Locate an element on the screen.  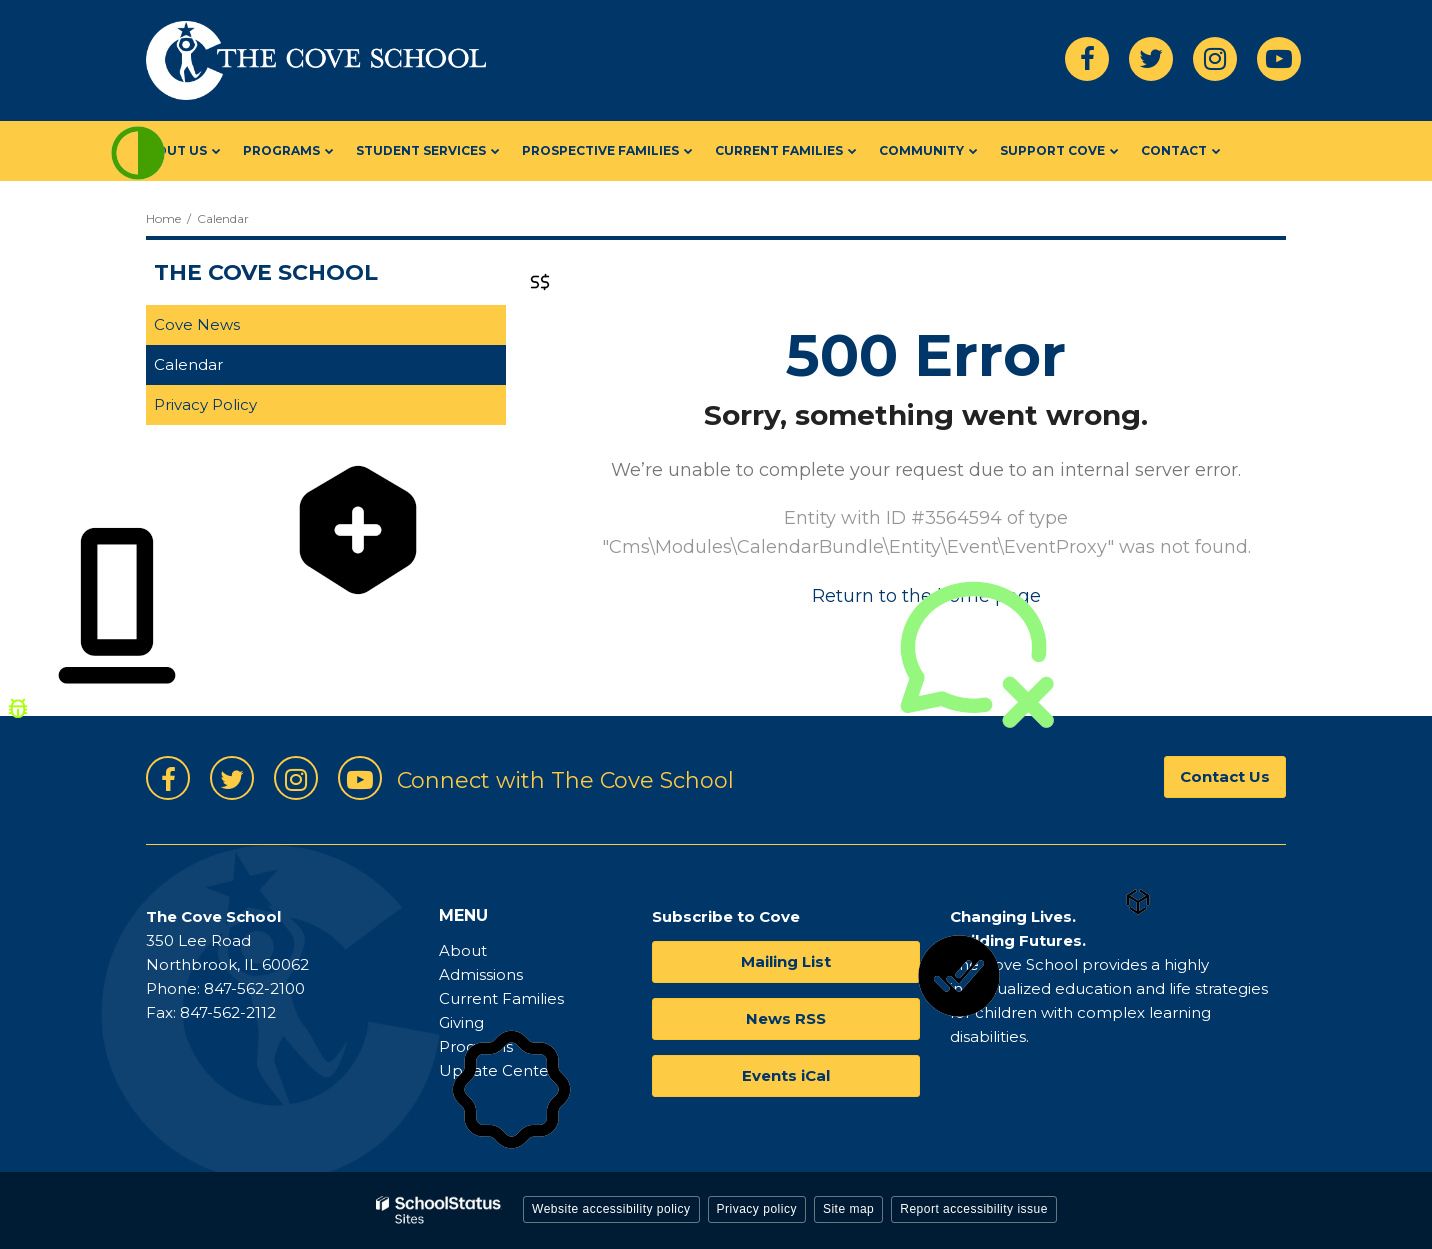
indicates an achievement or badge earned is located at coordinates (511, 1089).